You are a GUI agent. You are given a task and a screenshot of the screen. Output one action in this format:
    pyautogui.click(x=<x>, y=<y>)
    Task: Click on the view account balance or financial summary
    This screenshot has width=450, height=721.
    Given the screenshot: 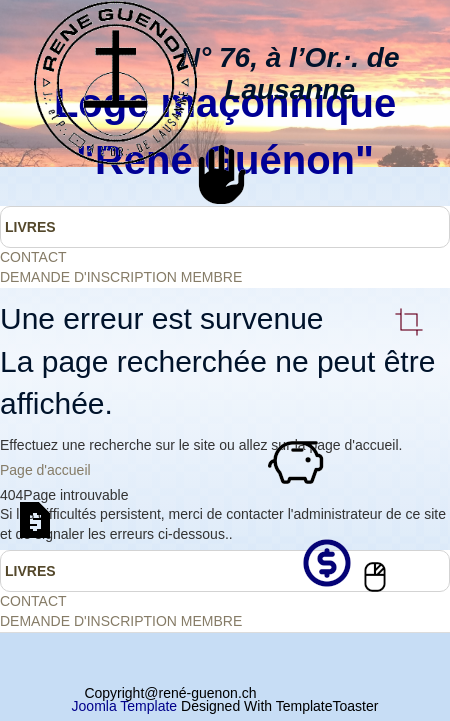 What is the action you would take?
    pyautogui.click(x=327, y=563)
    